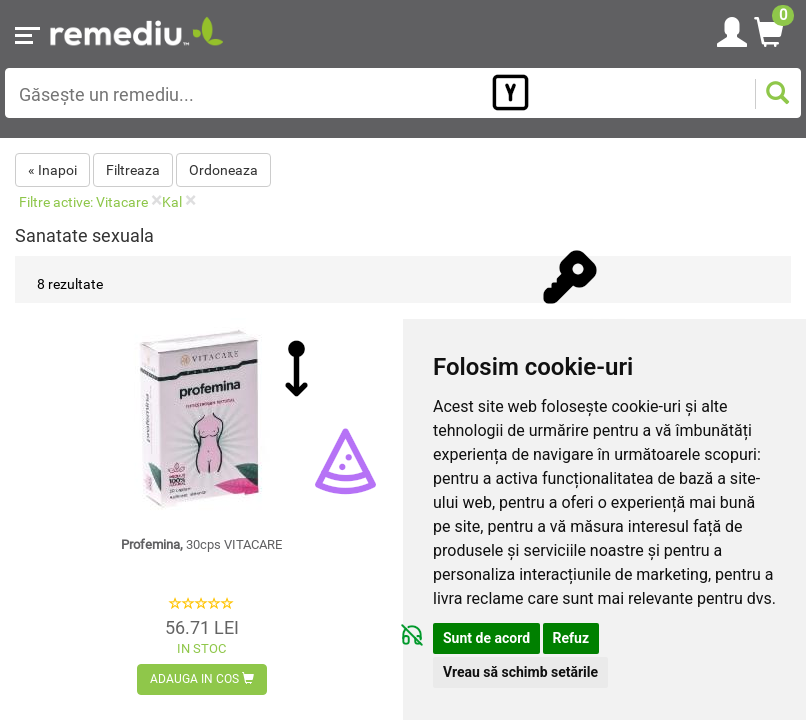  I want to click on indicates a keyboard key or shortcut for the letter Y, so click(510, 92).